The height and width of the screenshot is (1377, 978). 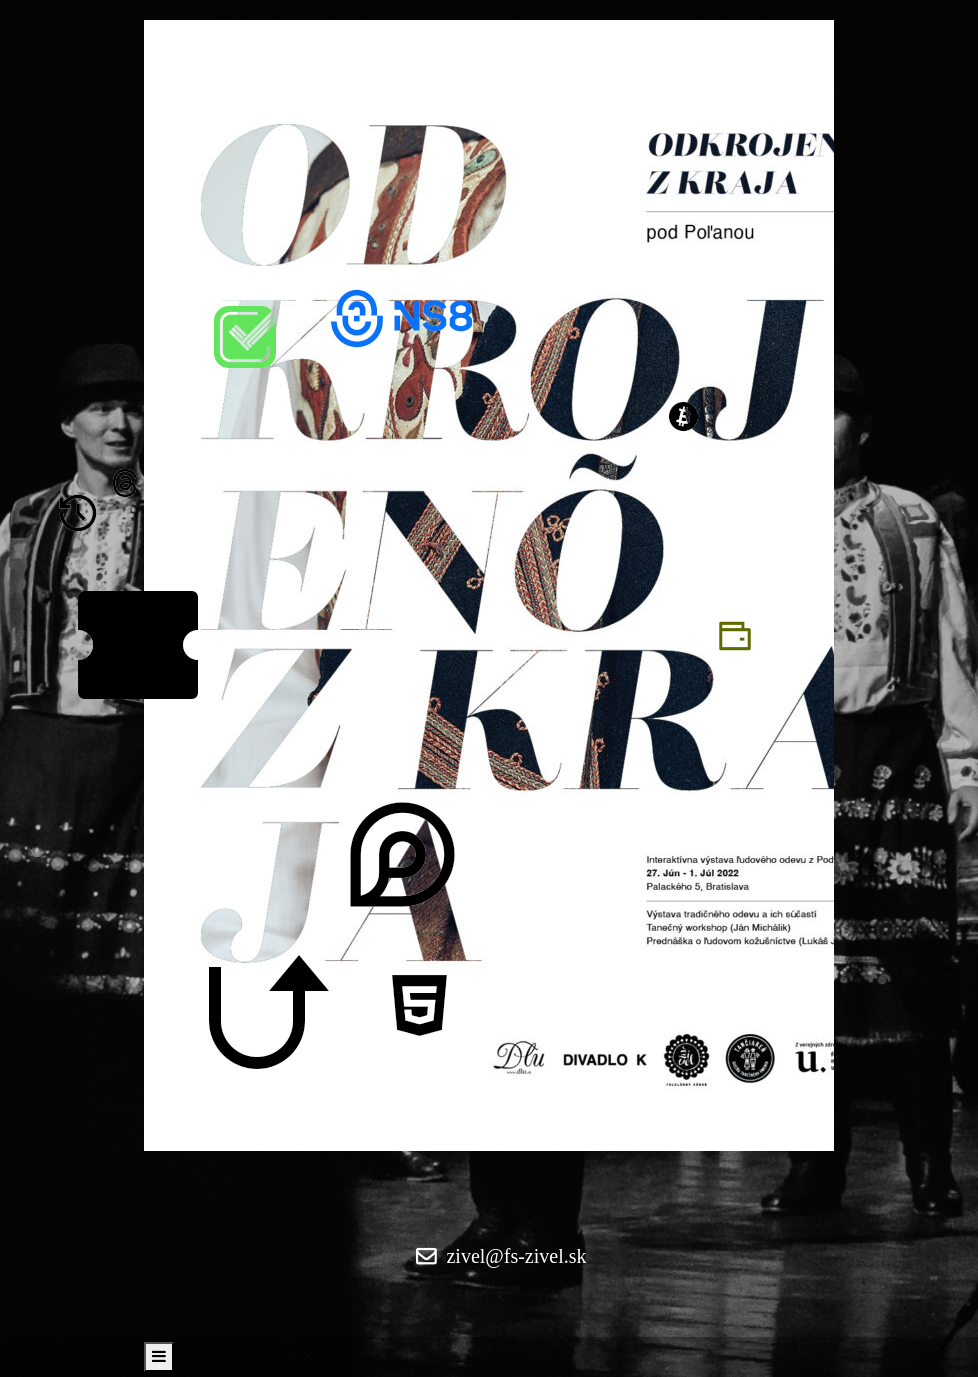 I want to click on indicates HTML5 technology or web development, so click(x=419, y=1005).